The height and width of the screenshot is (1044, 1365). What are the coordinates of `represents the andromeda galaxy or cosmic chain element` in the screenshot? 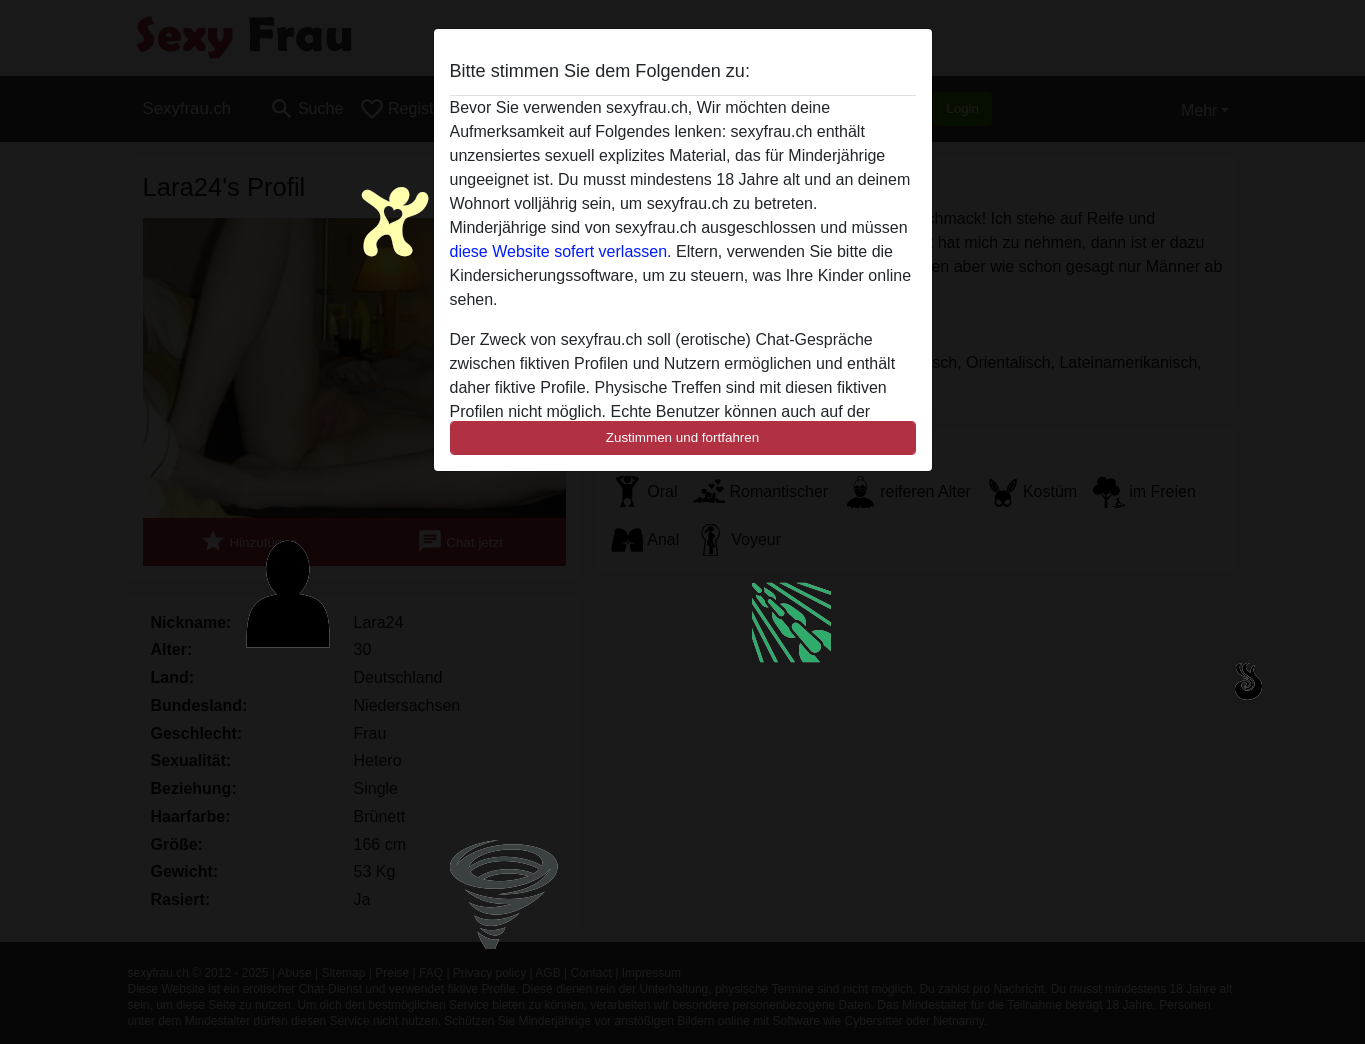 It's located at (791, 622).